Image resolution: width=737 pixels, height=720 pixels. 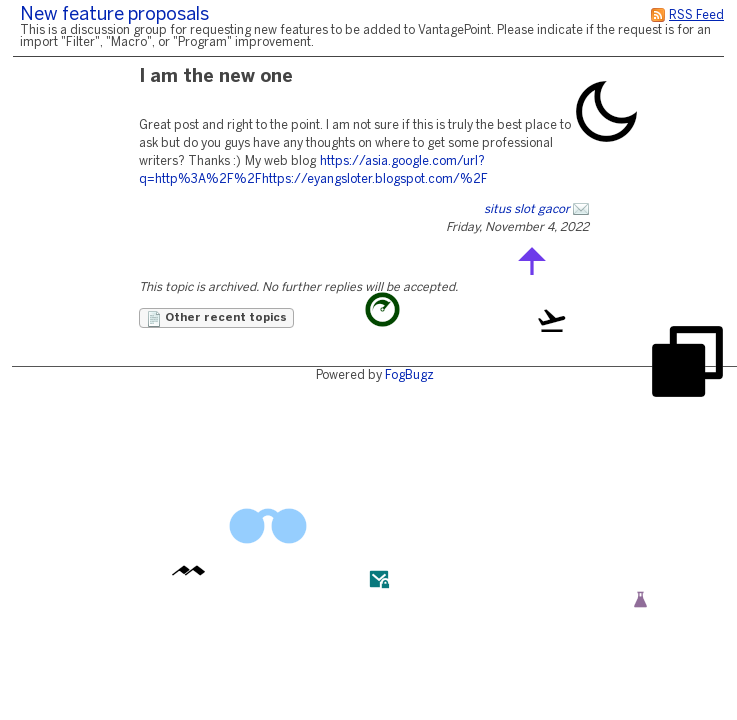 I want to click on view departing flights, so click(x=552, y=320).